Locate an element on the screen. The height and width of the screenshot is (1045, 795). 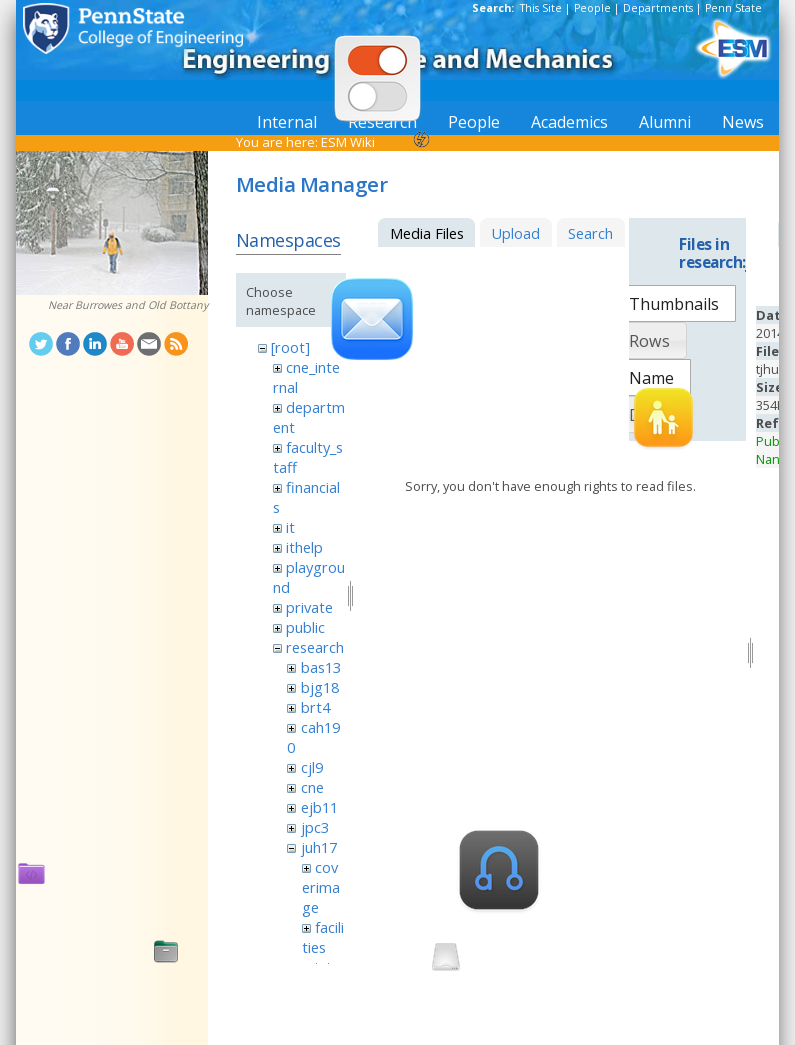
open the Mail app is located at coordinates (372, 319).